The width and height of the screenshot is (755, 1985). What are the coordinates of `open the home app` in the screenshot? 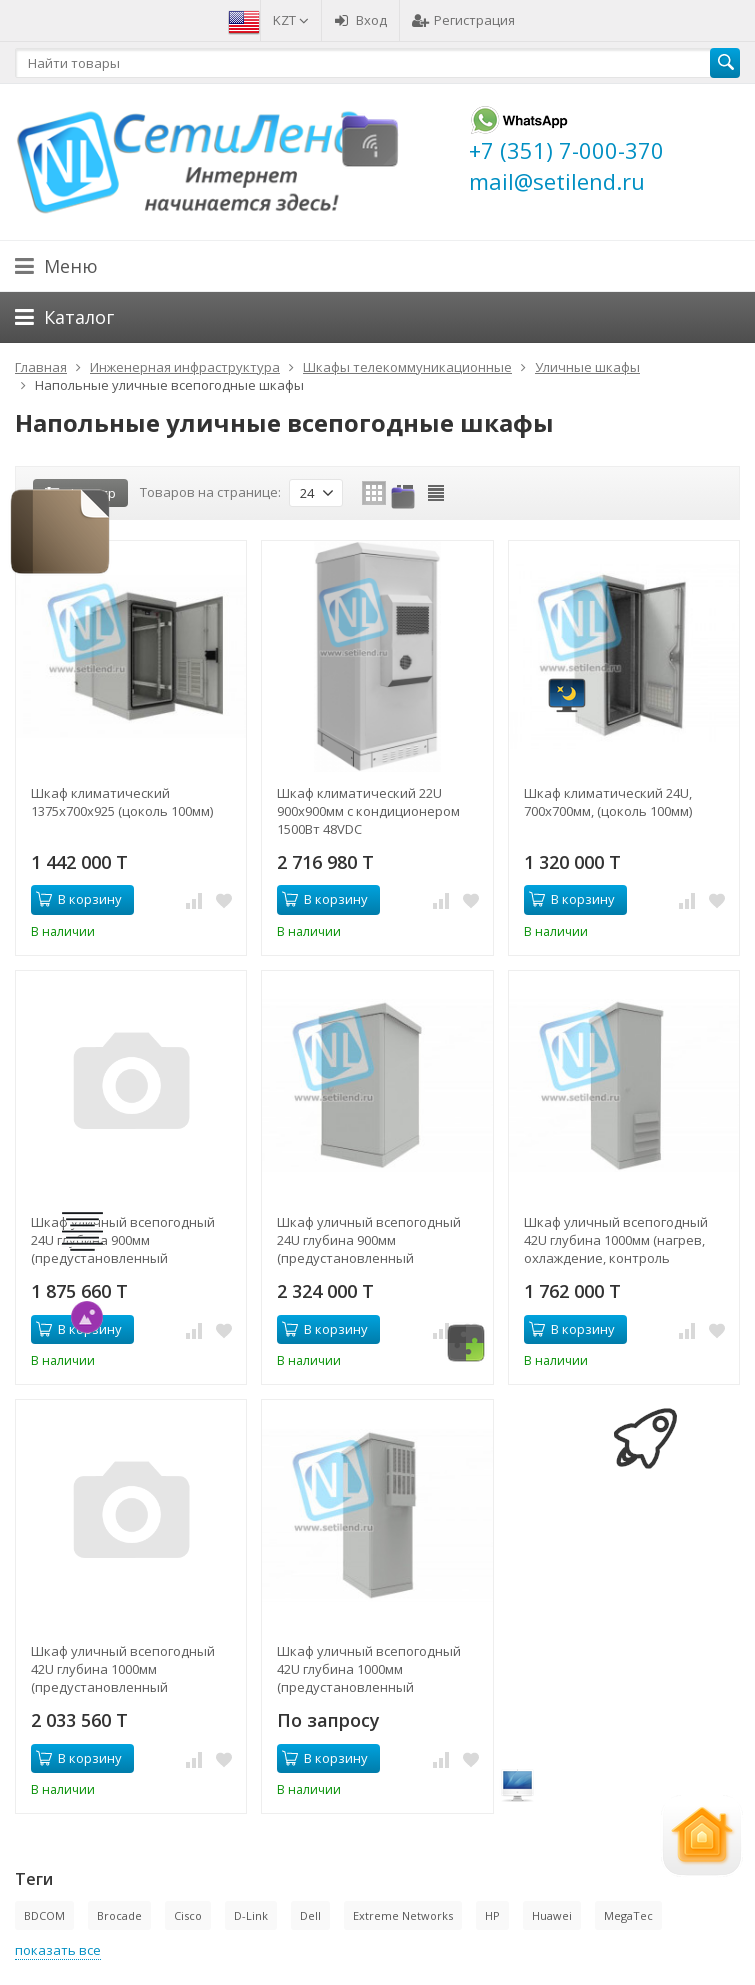 It's located at (702, 1836).